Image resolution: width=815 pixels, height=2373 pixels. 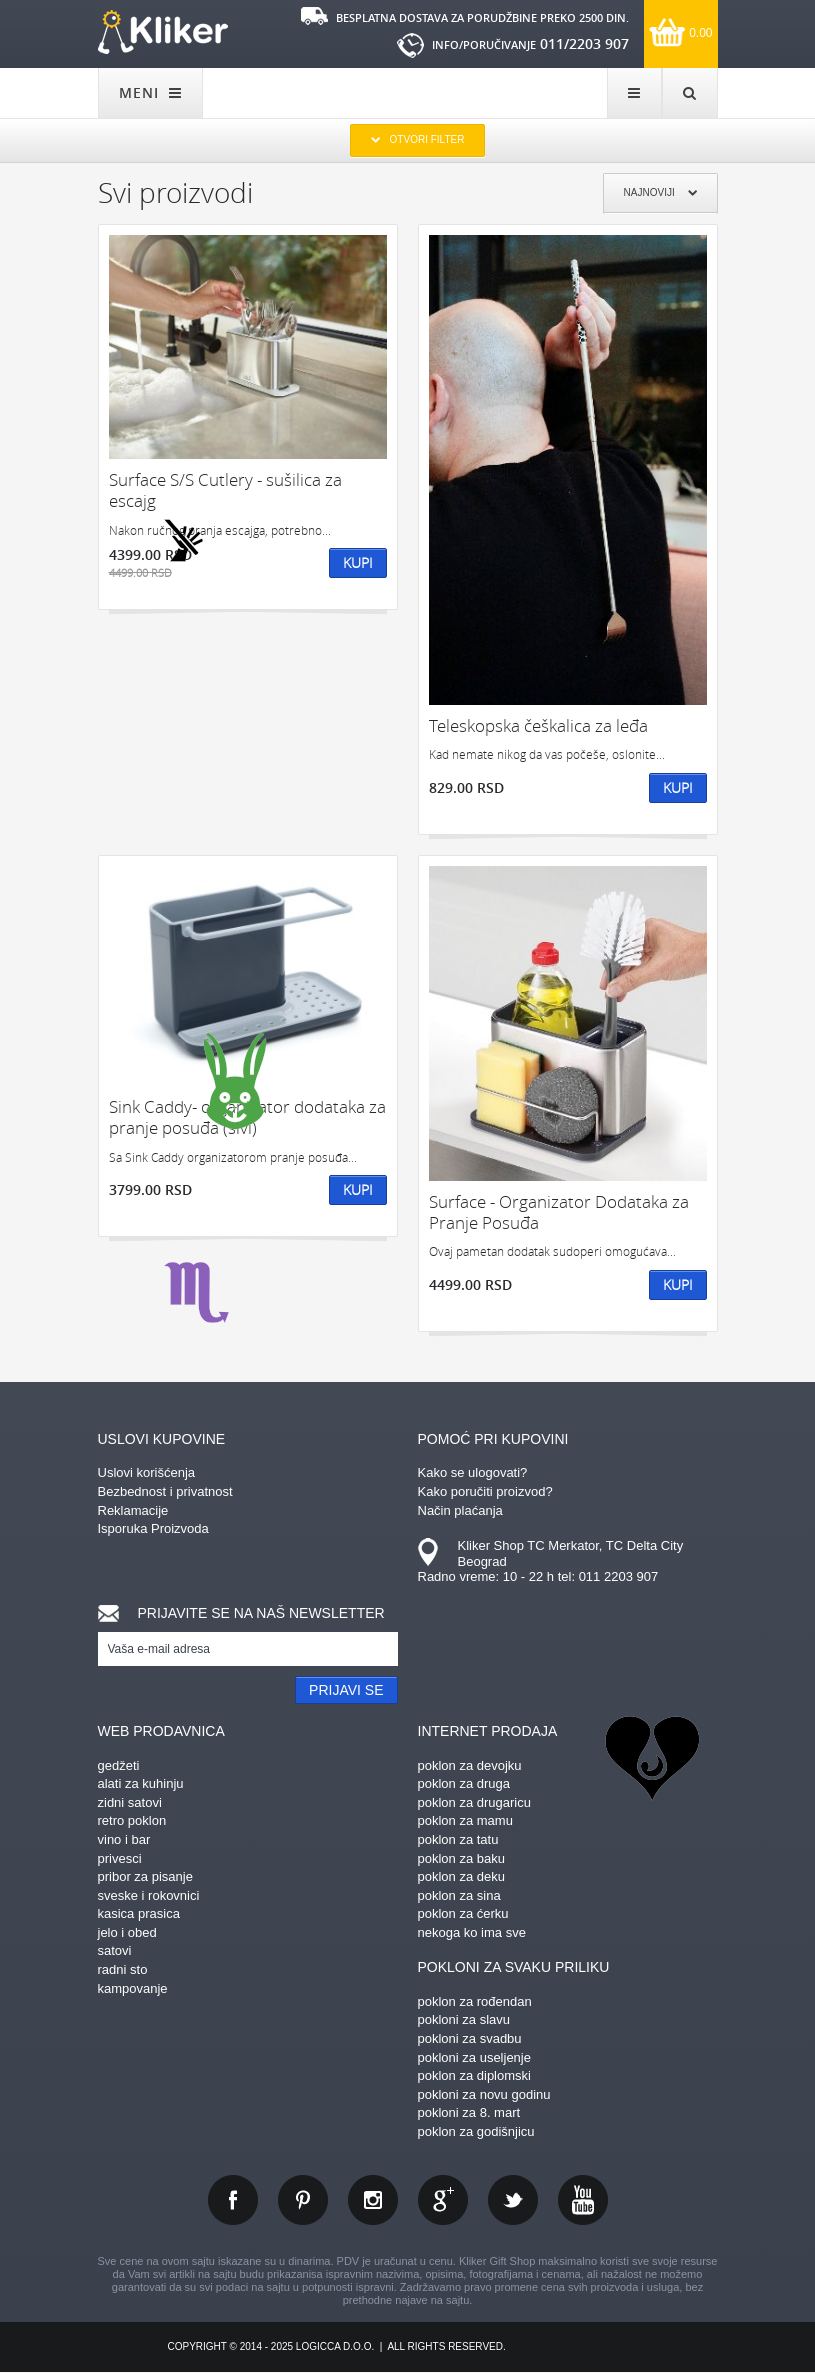 I want to click on donate blood or health resource, so click(x=652, y=1756).